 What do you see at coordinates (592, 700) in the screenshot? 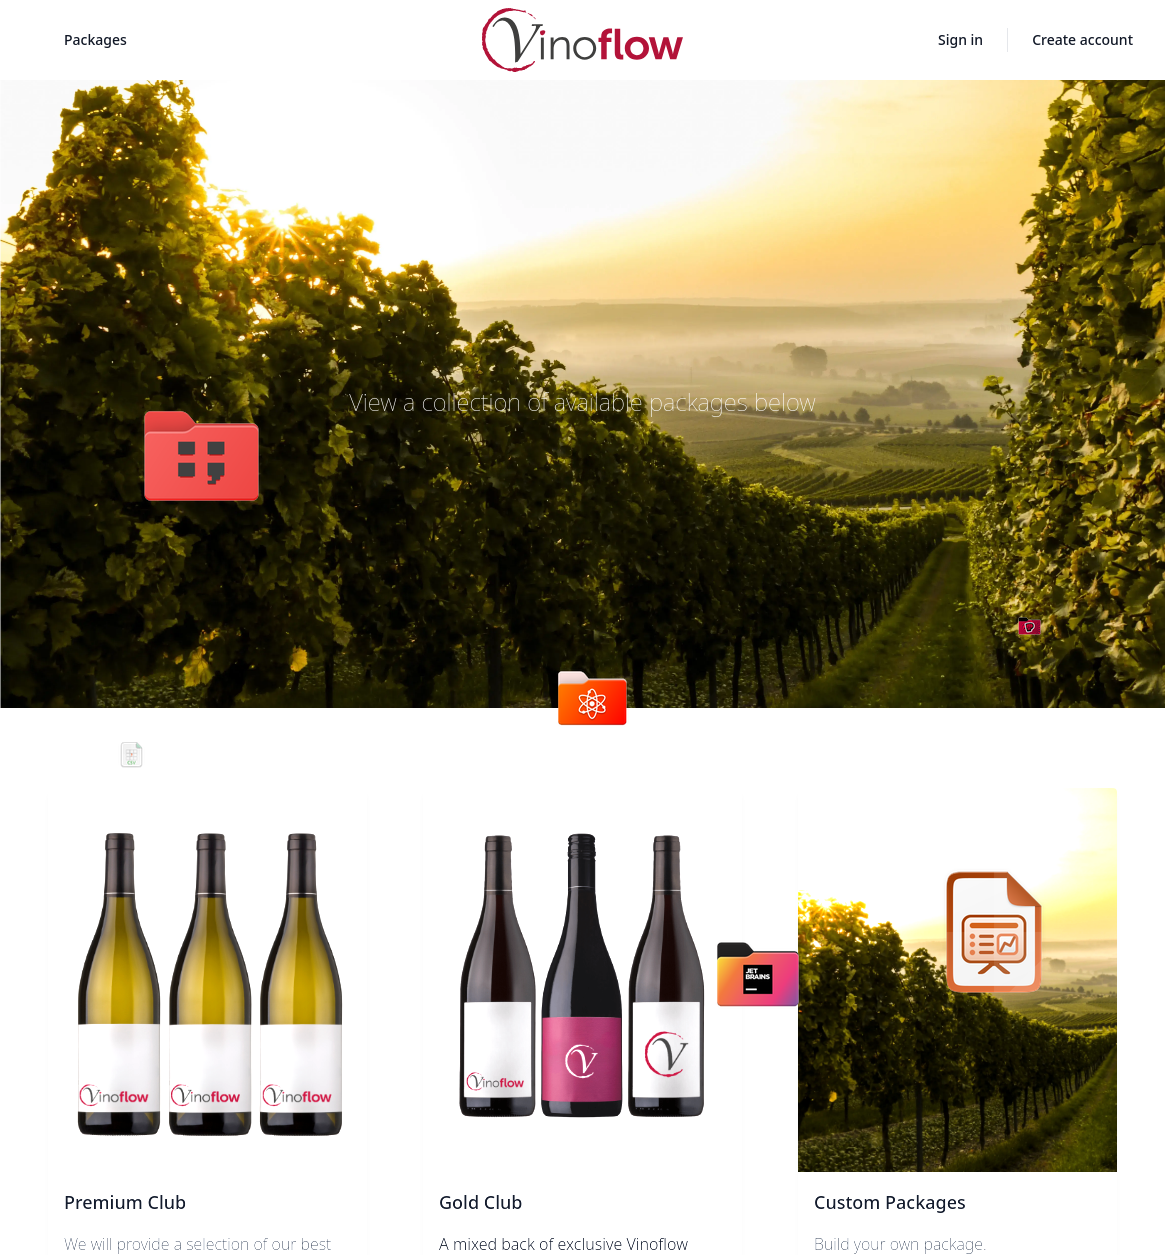
I see `open physics course materials folder` at bounding box center [592, 700].